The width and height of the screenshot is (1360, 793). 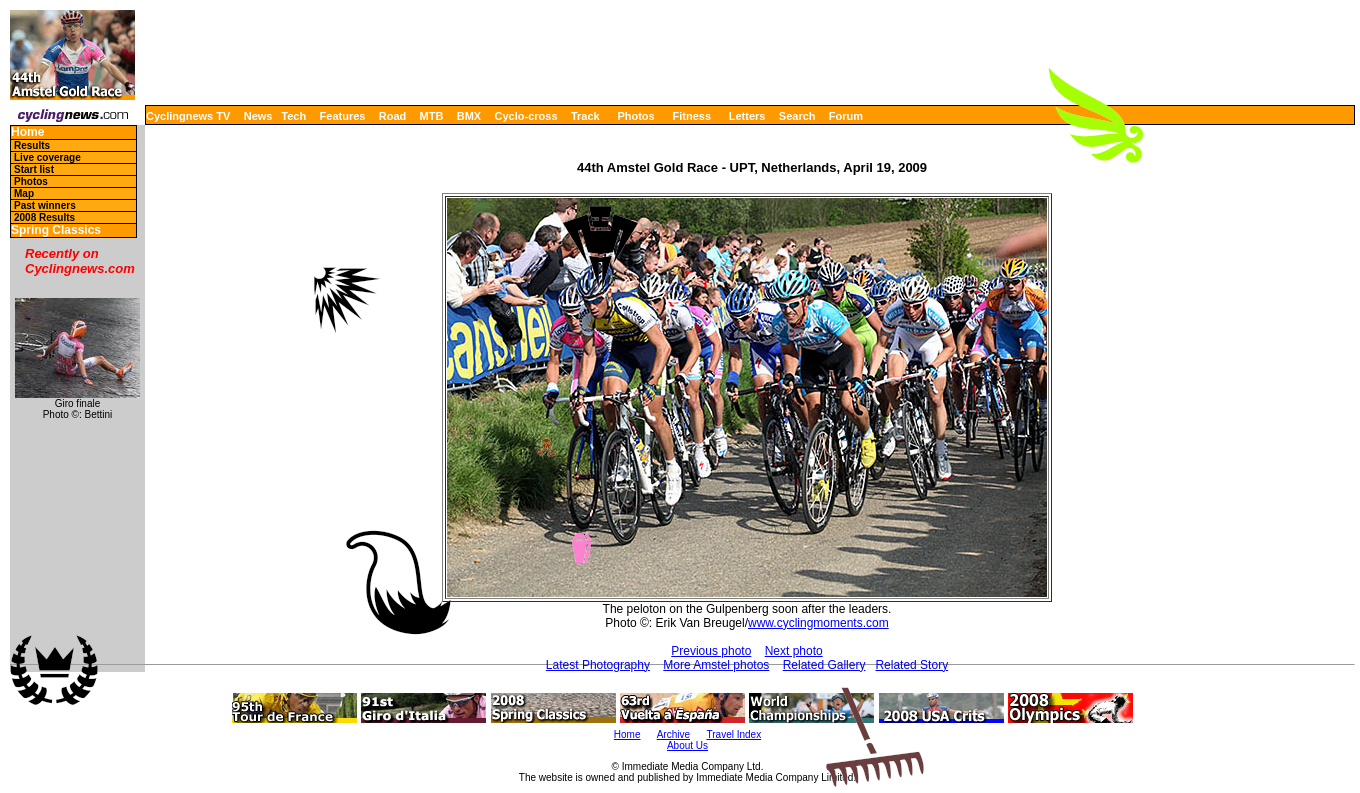 I want to click on view achievements or awards, so click(x=54, y=669).